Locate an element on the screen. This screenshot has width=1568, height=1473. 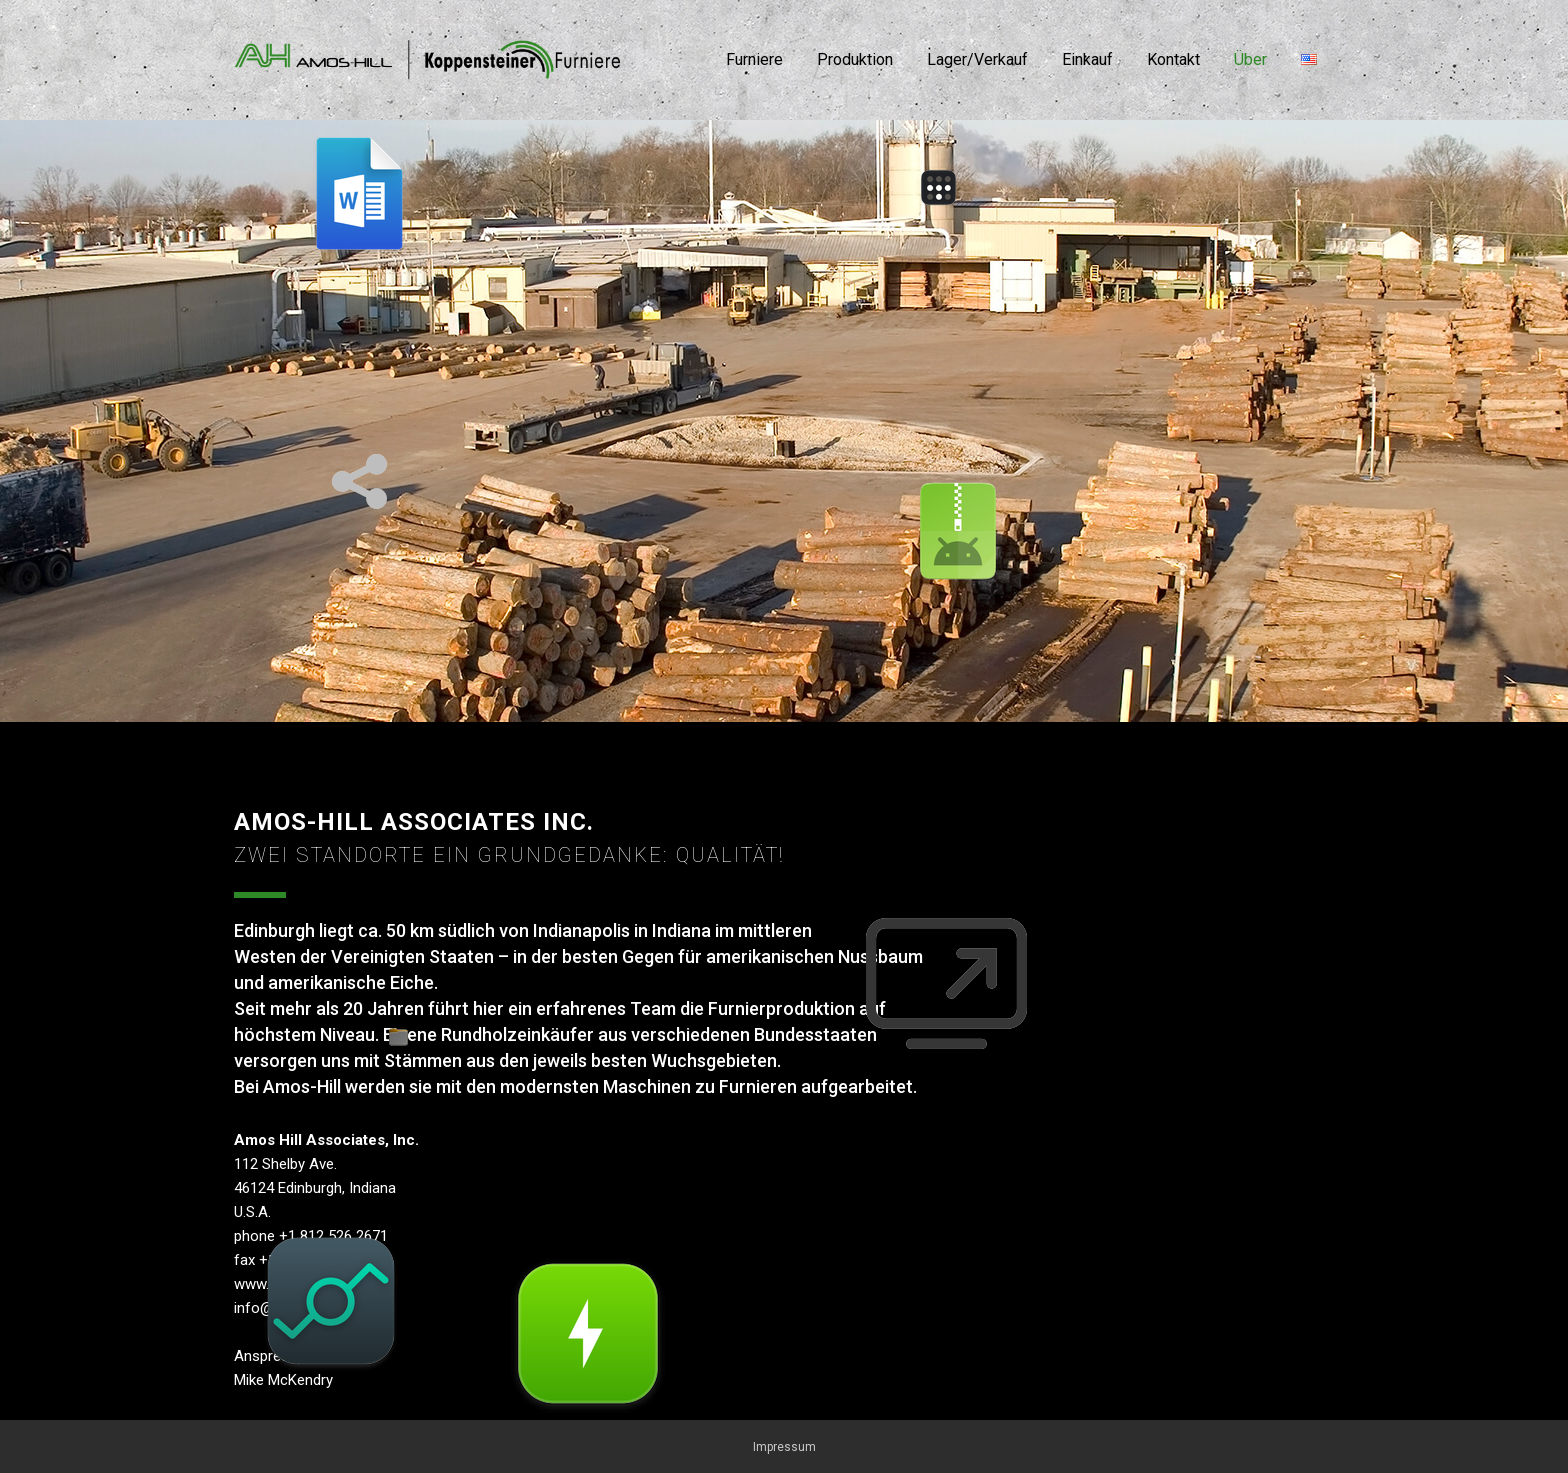
open folder to view contents is located at coordinates (398, 1036).